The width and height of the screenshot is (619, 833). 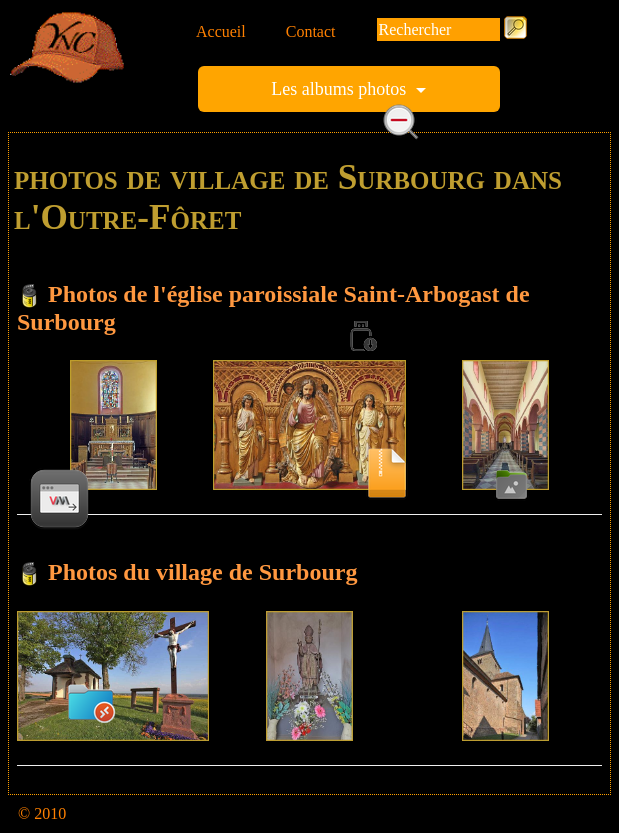 What do you see at coordinates (511, 484) in the screenshot?
I see `open pictures folder` at bounding box center [511, 484].